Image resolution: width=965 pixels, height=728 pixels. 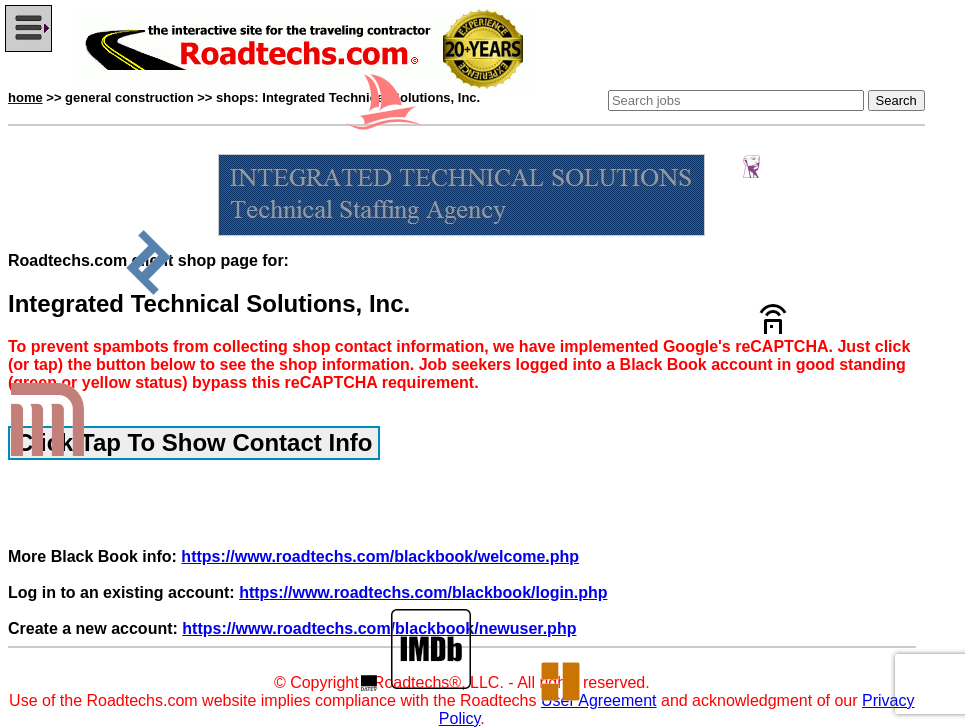 I want to click on kingston technology company logo, so click(x=751, y=166).